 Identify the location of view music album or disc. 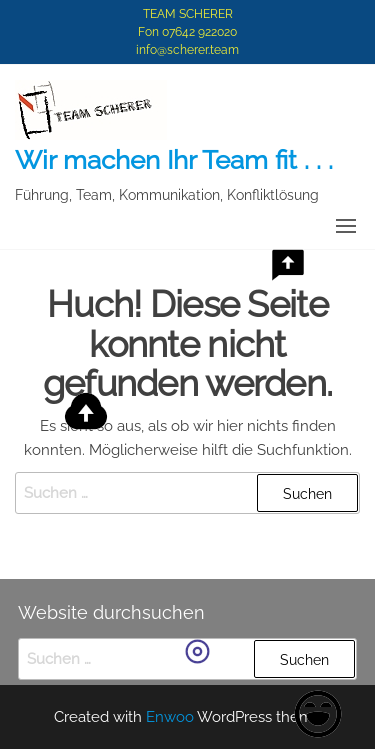
(197, 651).